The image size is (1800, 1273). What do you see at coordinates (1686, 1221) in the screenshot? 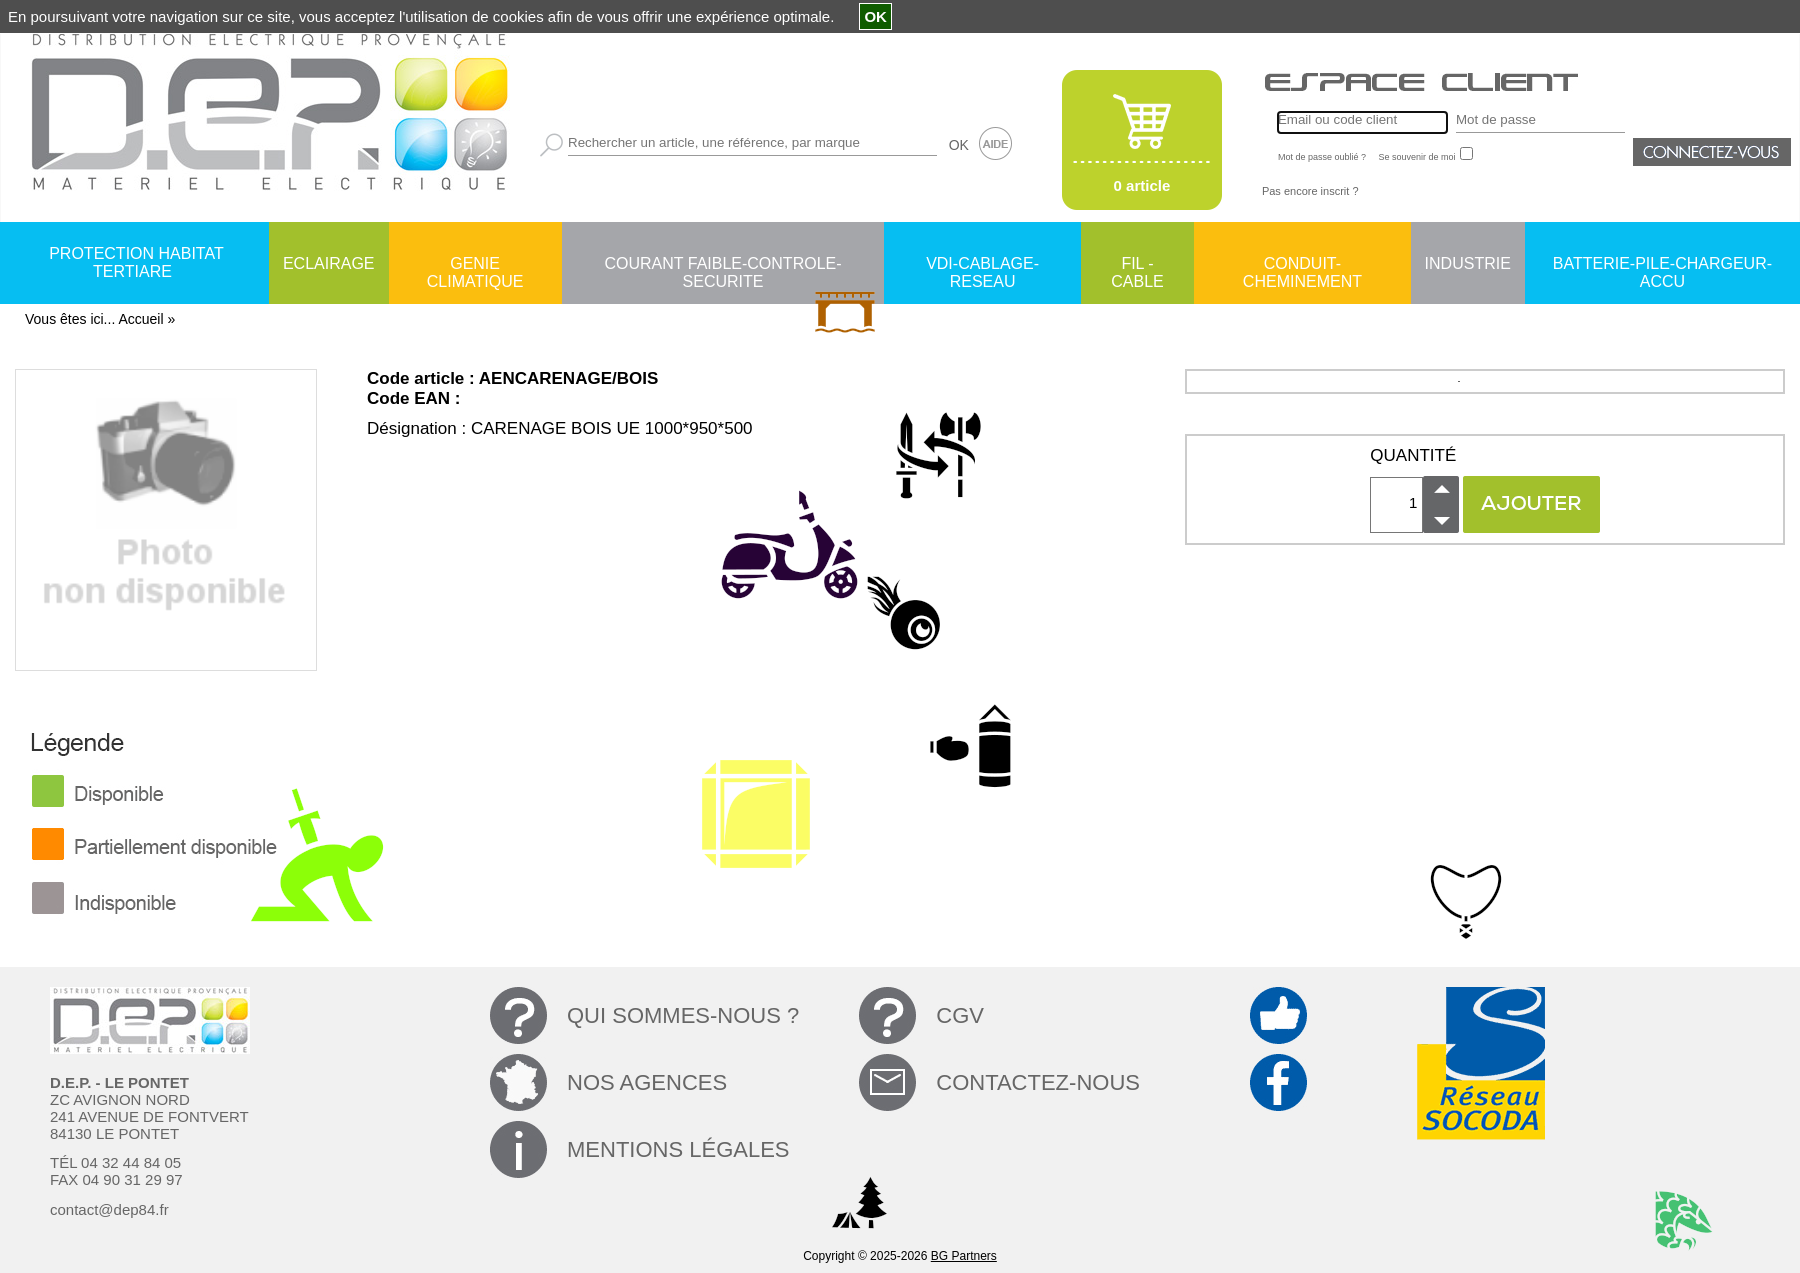
I see `pangolin character or creature icon` at bounding box center [1686, 1221].